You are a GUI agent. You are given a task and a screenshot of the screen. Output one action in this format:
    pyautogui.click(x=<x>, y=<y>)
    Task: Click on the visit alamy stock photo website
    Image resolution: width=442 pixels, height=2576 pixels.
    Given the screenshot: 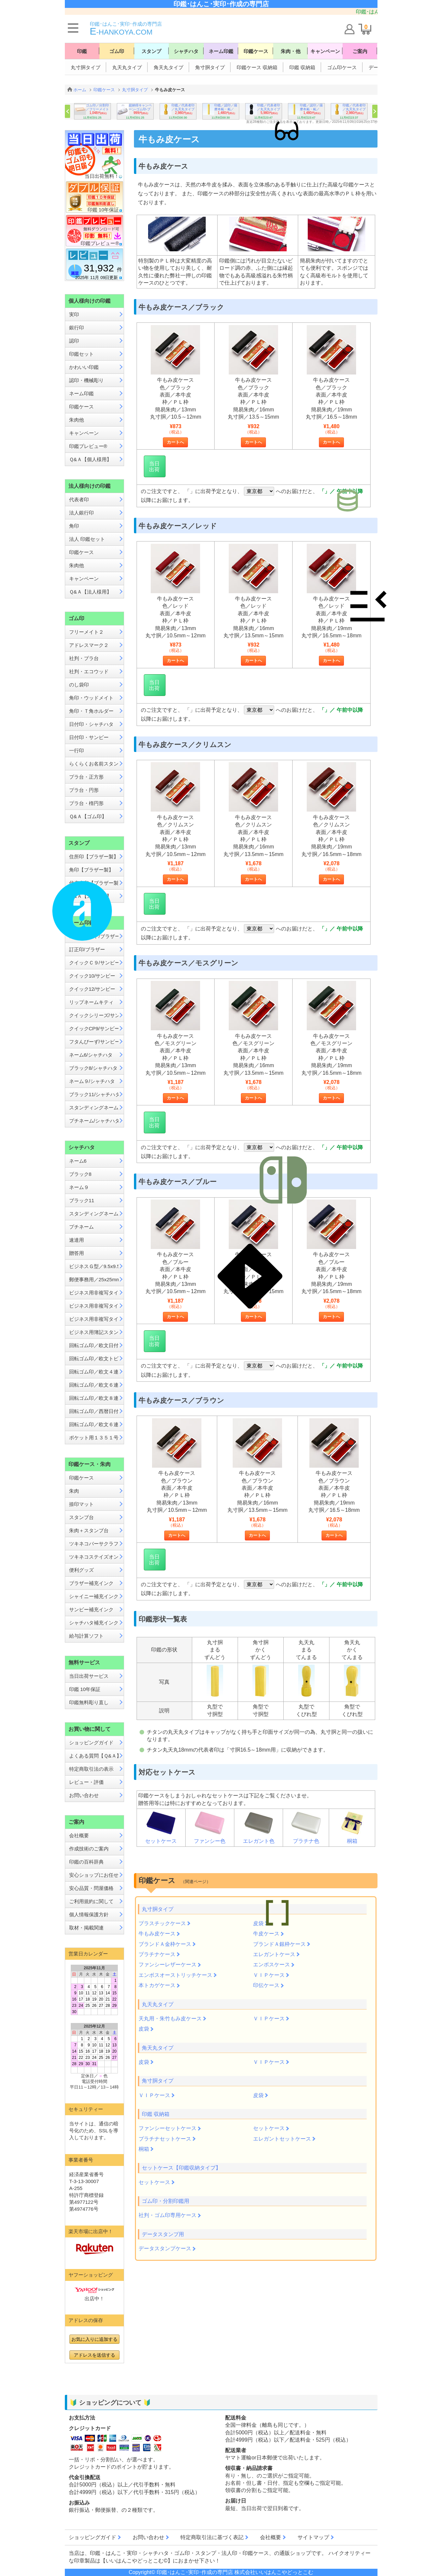 What is the action you would take?
    pyautogui.click(x=82, y=911)
    